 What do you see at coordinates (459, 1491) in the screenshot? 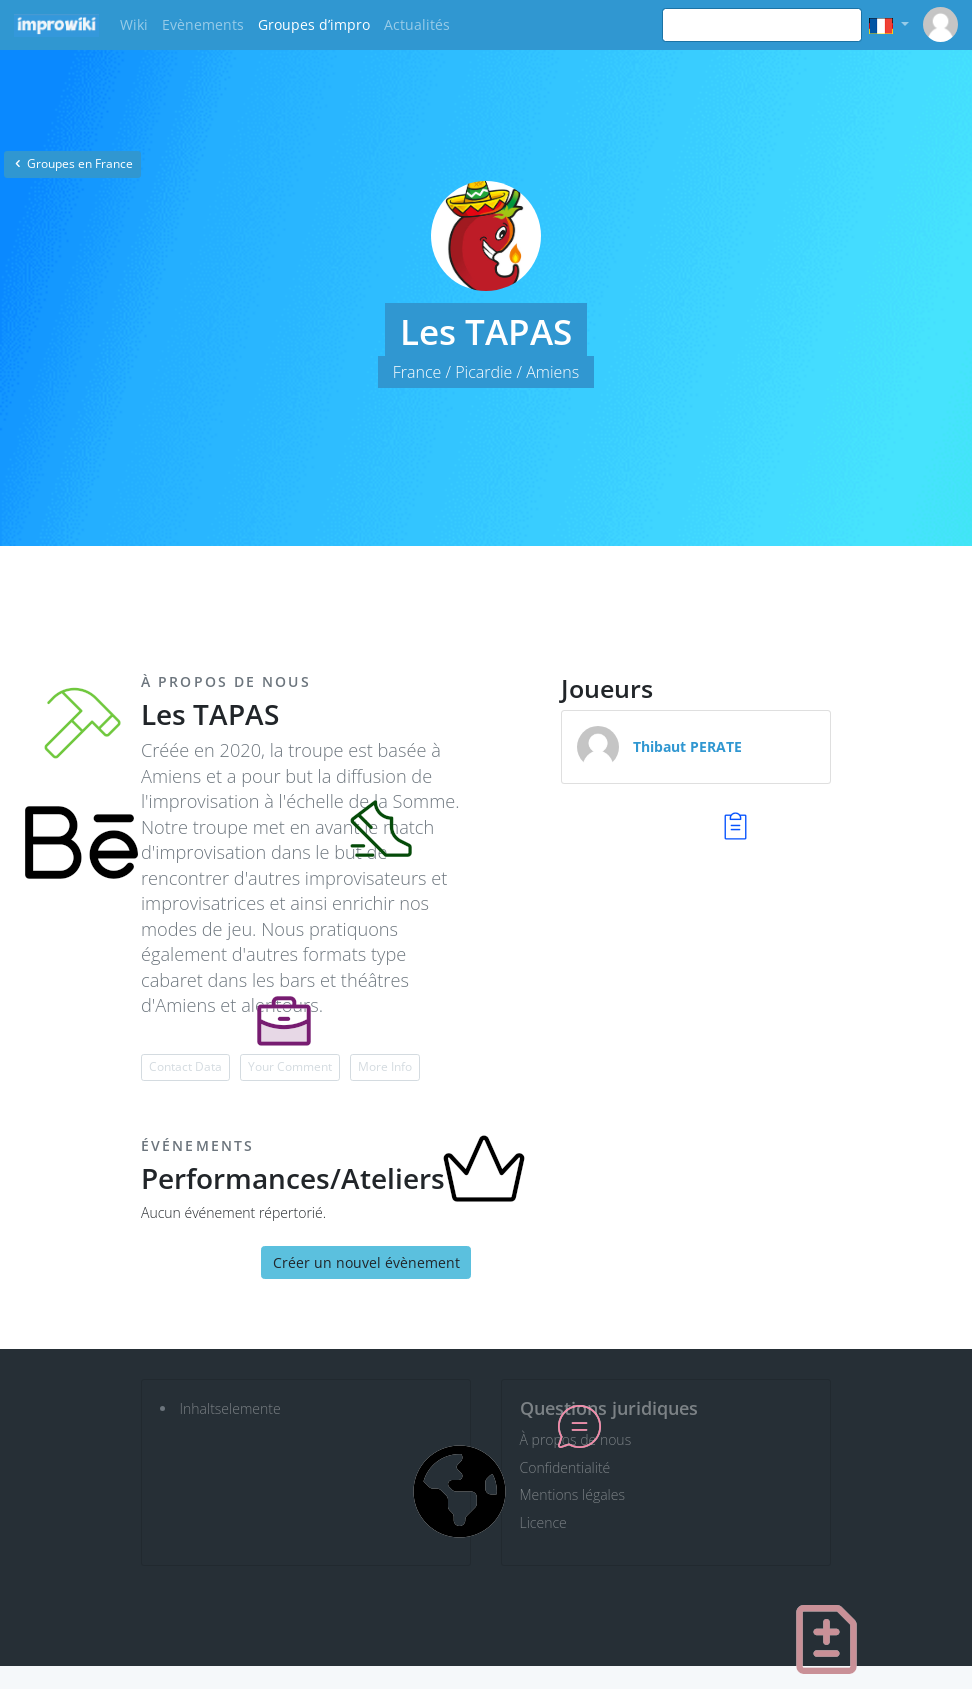
I see `switch to global or worldwide settings` at bounding box center [459, 1491].